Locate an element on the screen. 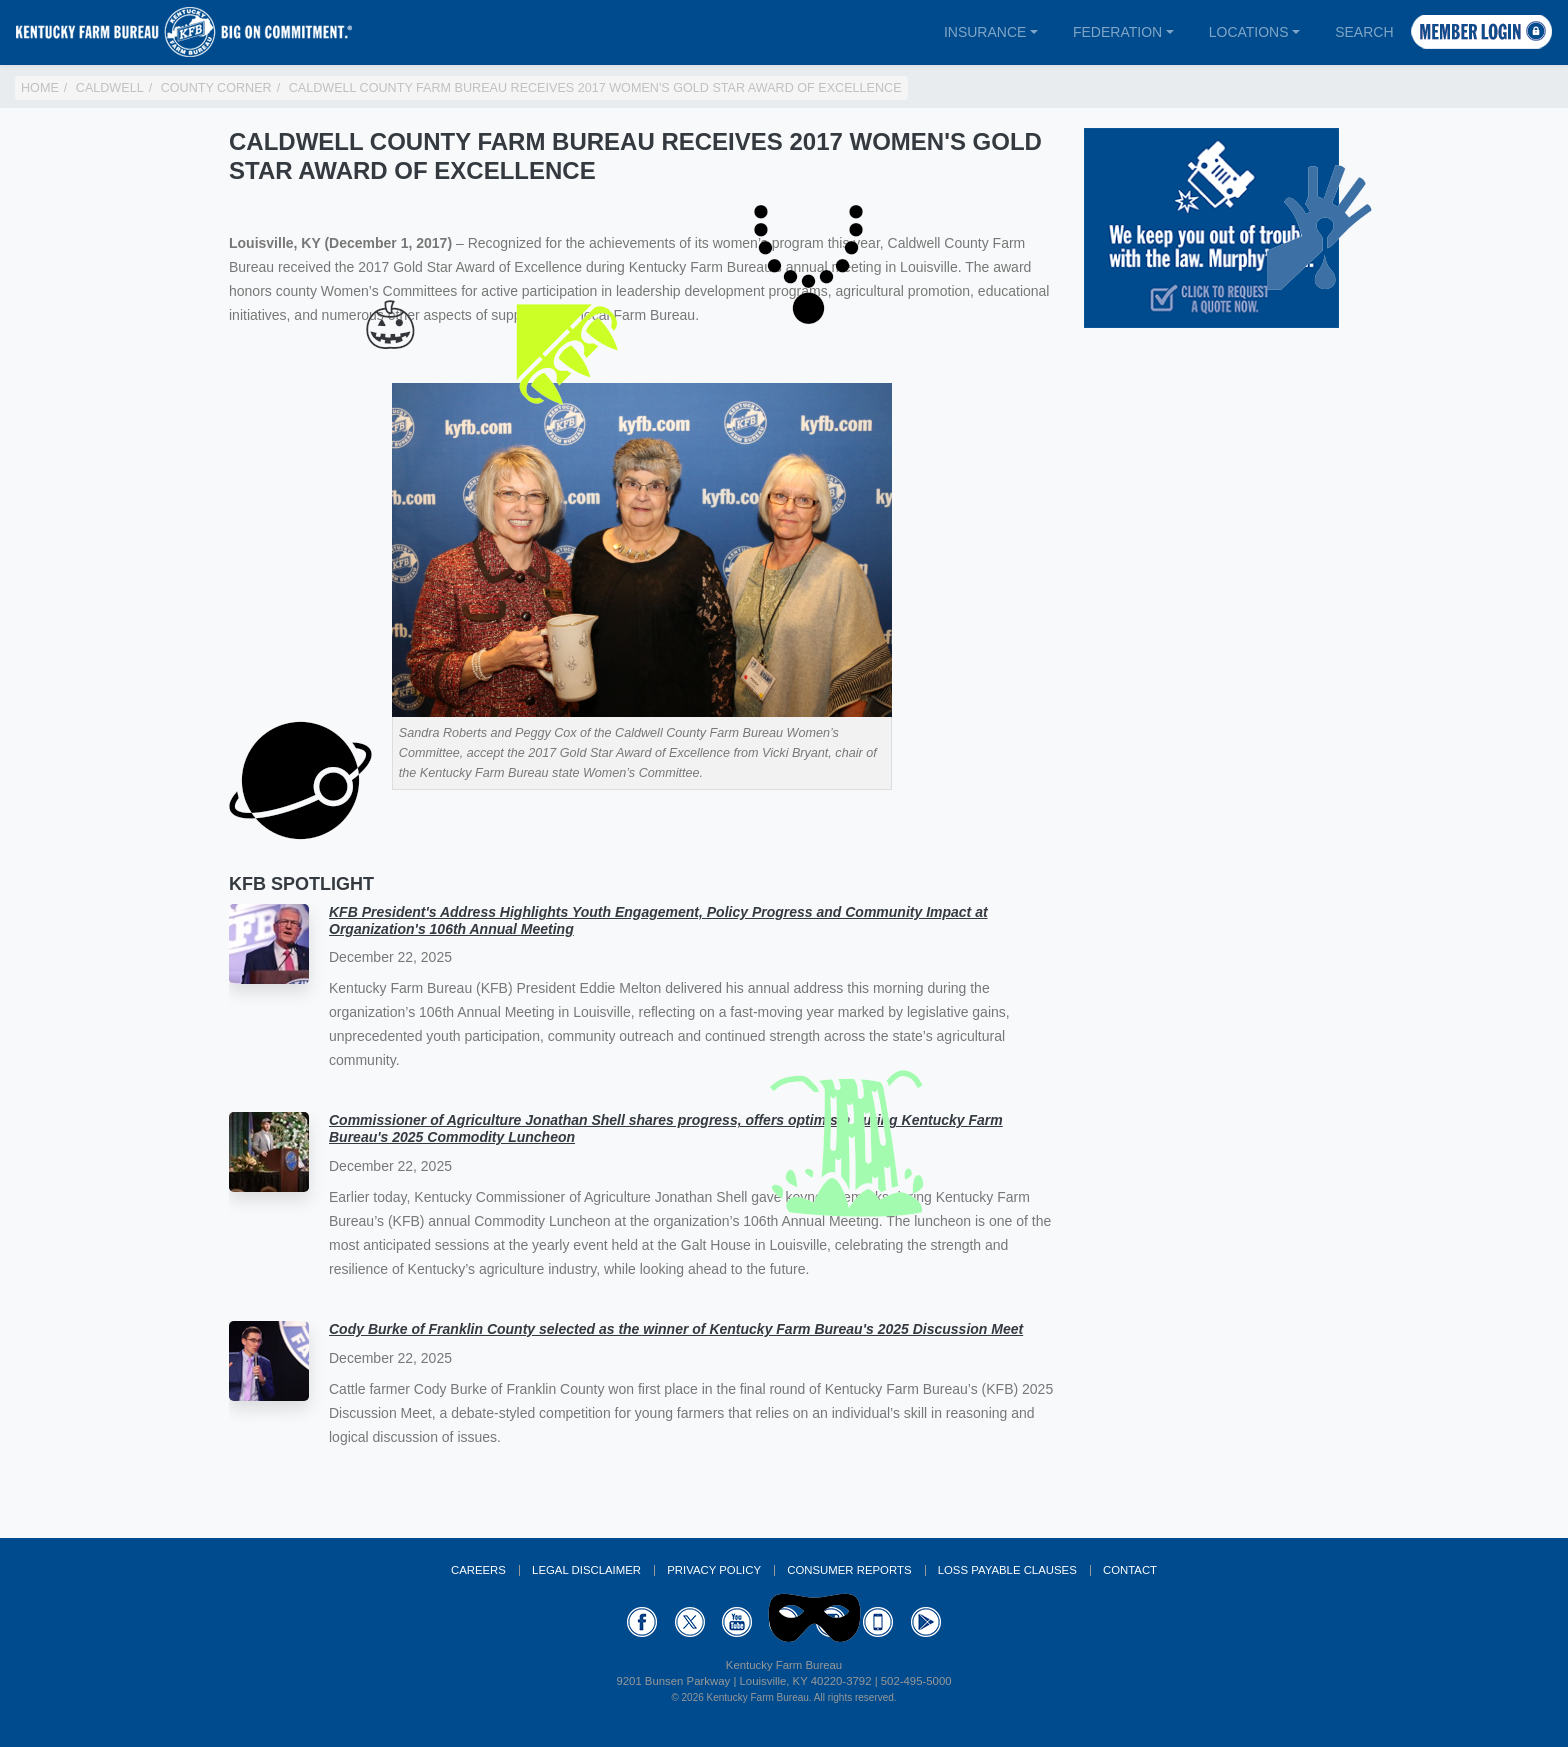  enable incognito or private browsing mode is located at coordinates (814, 1619).